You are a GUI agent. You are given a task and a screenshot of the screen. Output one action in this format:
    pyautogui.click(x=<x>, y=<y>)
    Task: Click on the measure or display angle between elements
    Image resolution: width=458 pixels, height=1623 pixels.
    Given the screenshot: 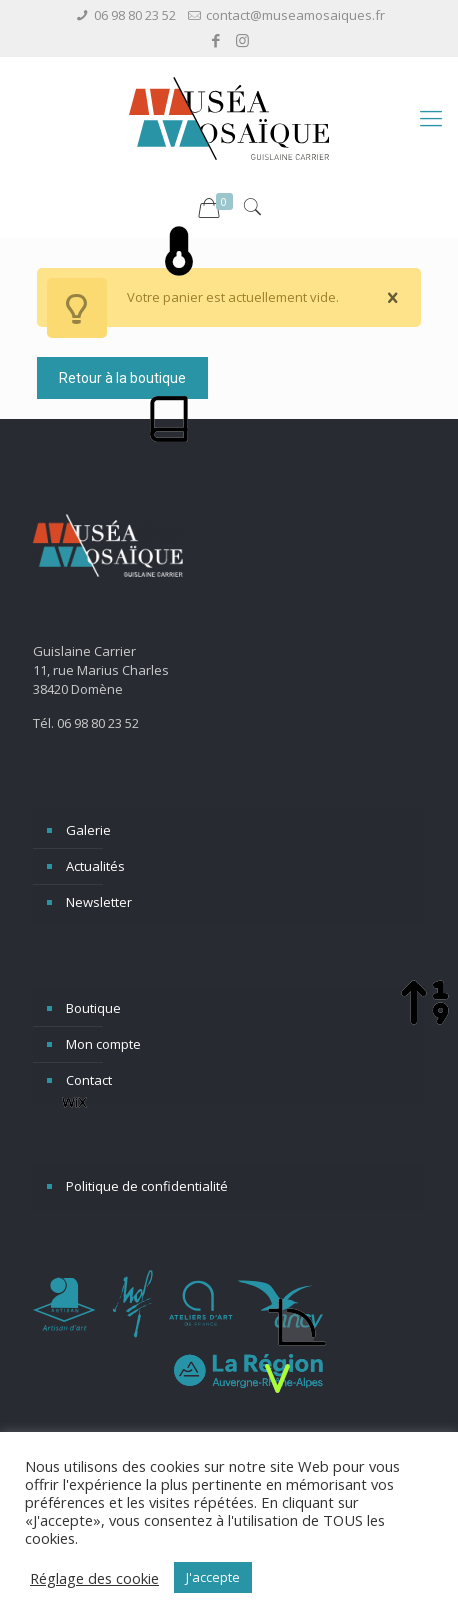 What is the action you would take?
    pyautogui.click(x=295, y=1325)
    